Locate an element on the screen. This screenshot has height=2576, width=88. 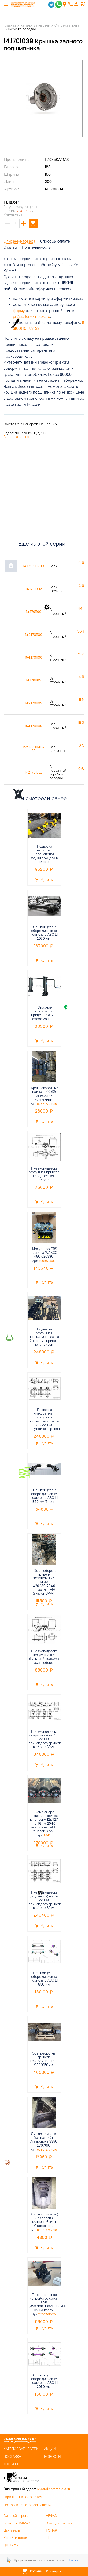
select arm or upper limb in character customization is located at coordinates (15, 323).